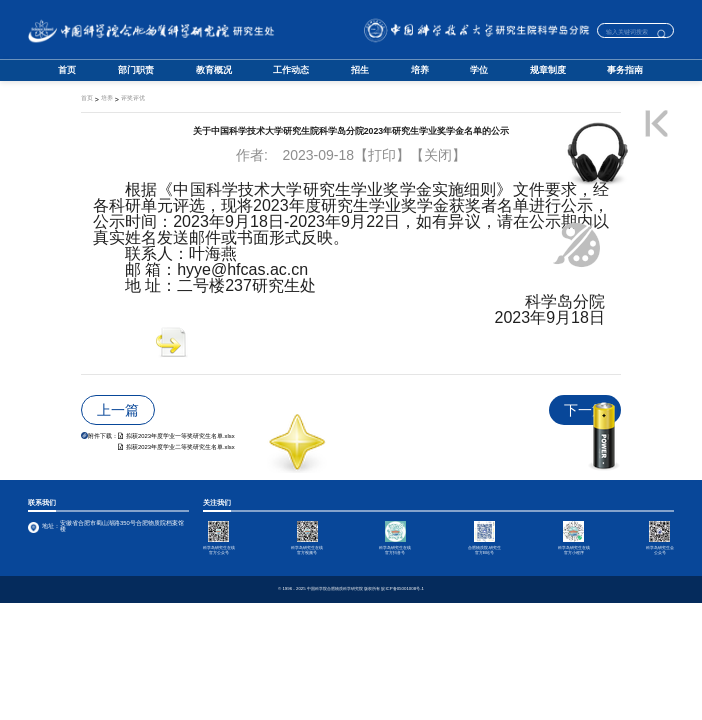  What do you see at coordinates (604, 437) in the screenshot?
I see `indicates device battery or power status` at bounding box center [604, 437].